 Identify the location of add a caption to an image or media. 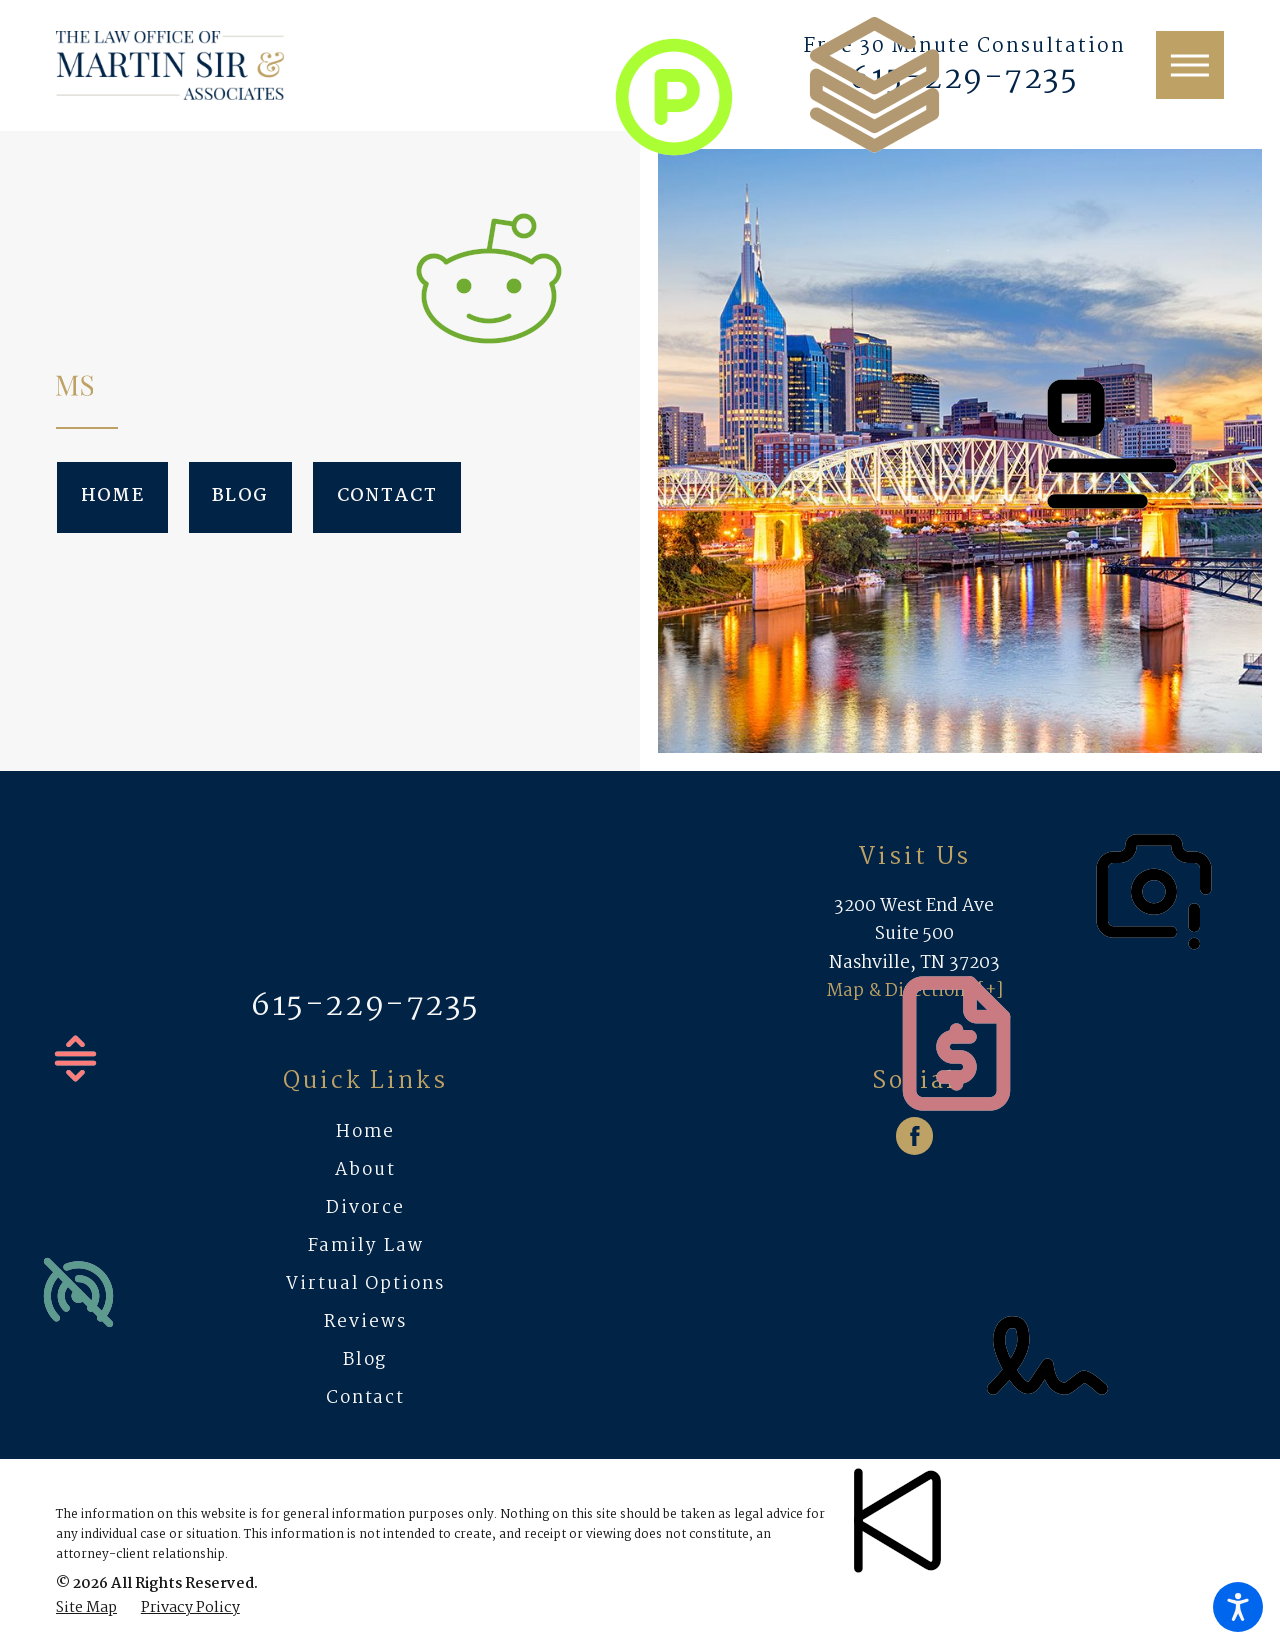
(1112, 444).